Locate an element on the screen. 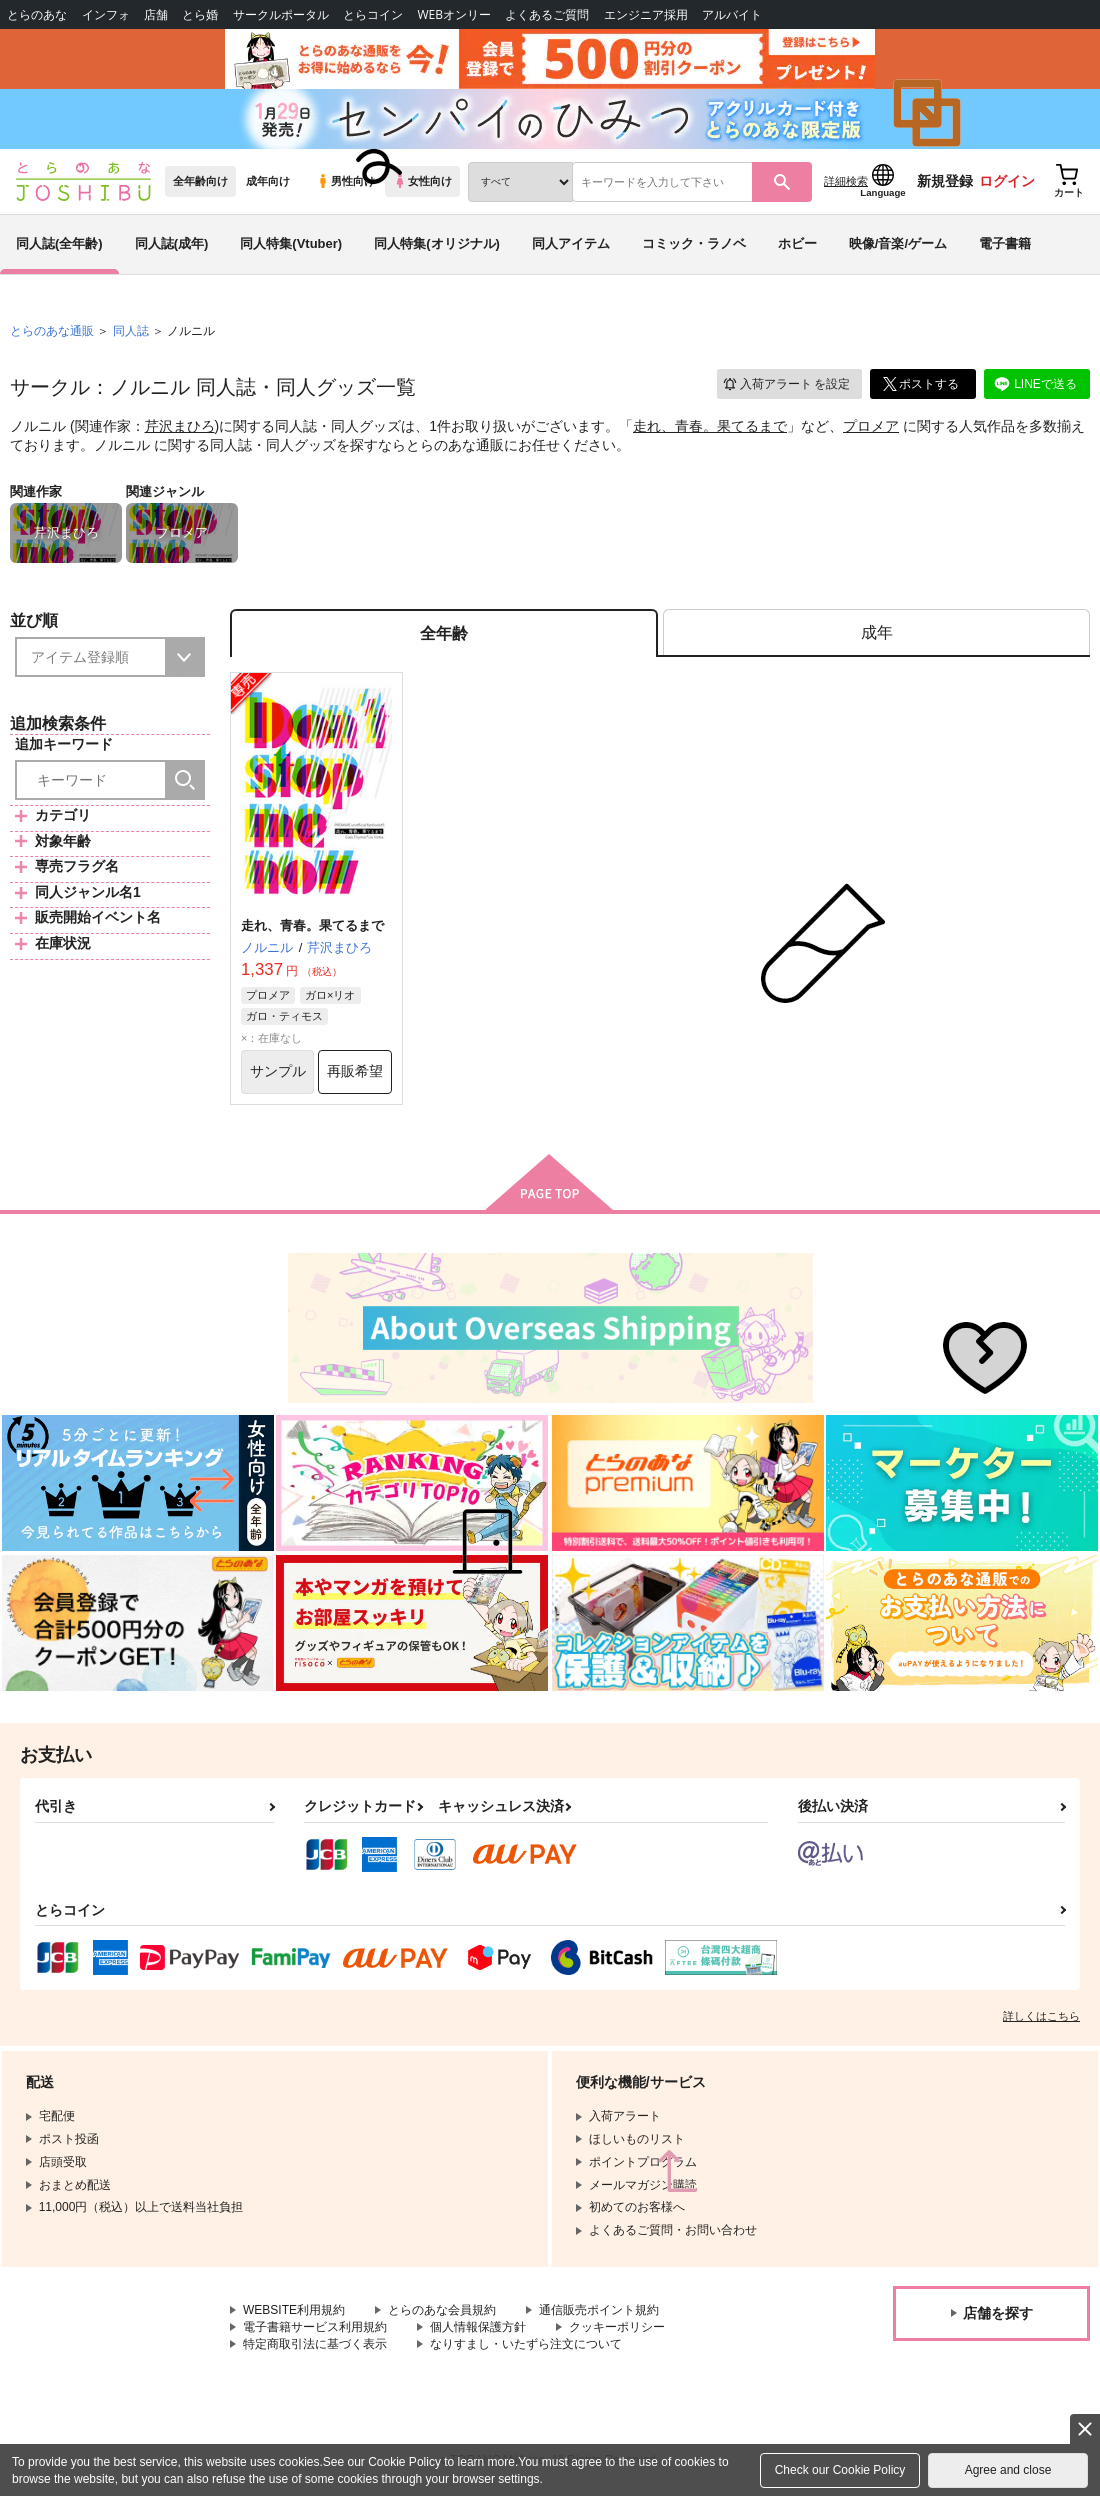 The image size is (1100, 2496). unlike or remove from favorites is located at coordinates (985, 1355).